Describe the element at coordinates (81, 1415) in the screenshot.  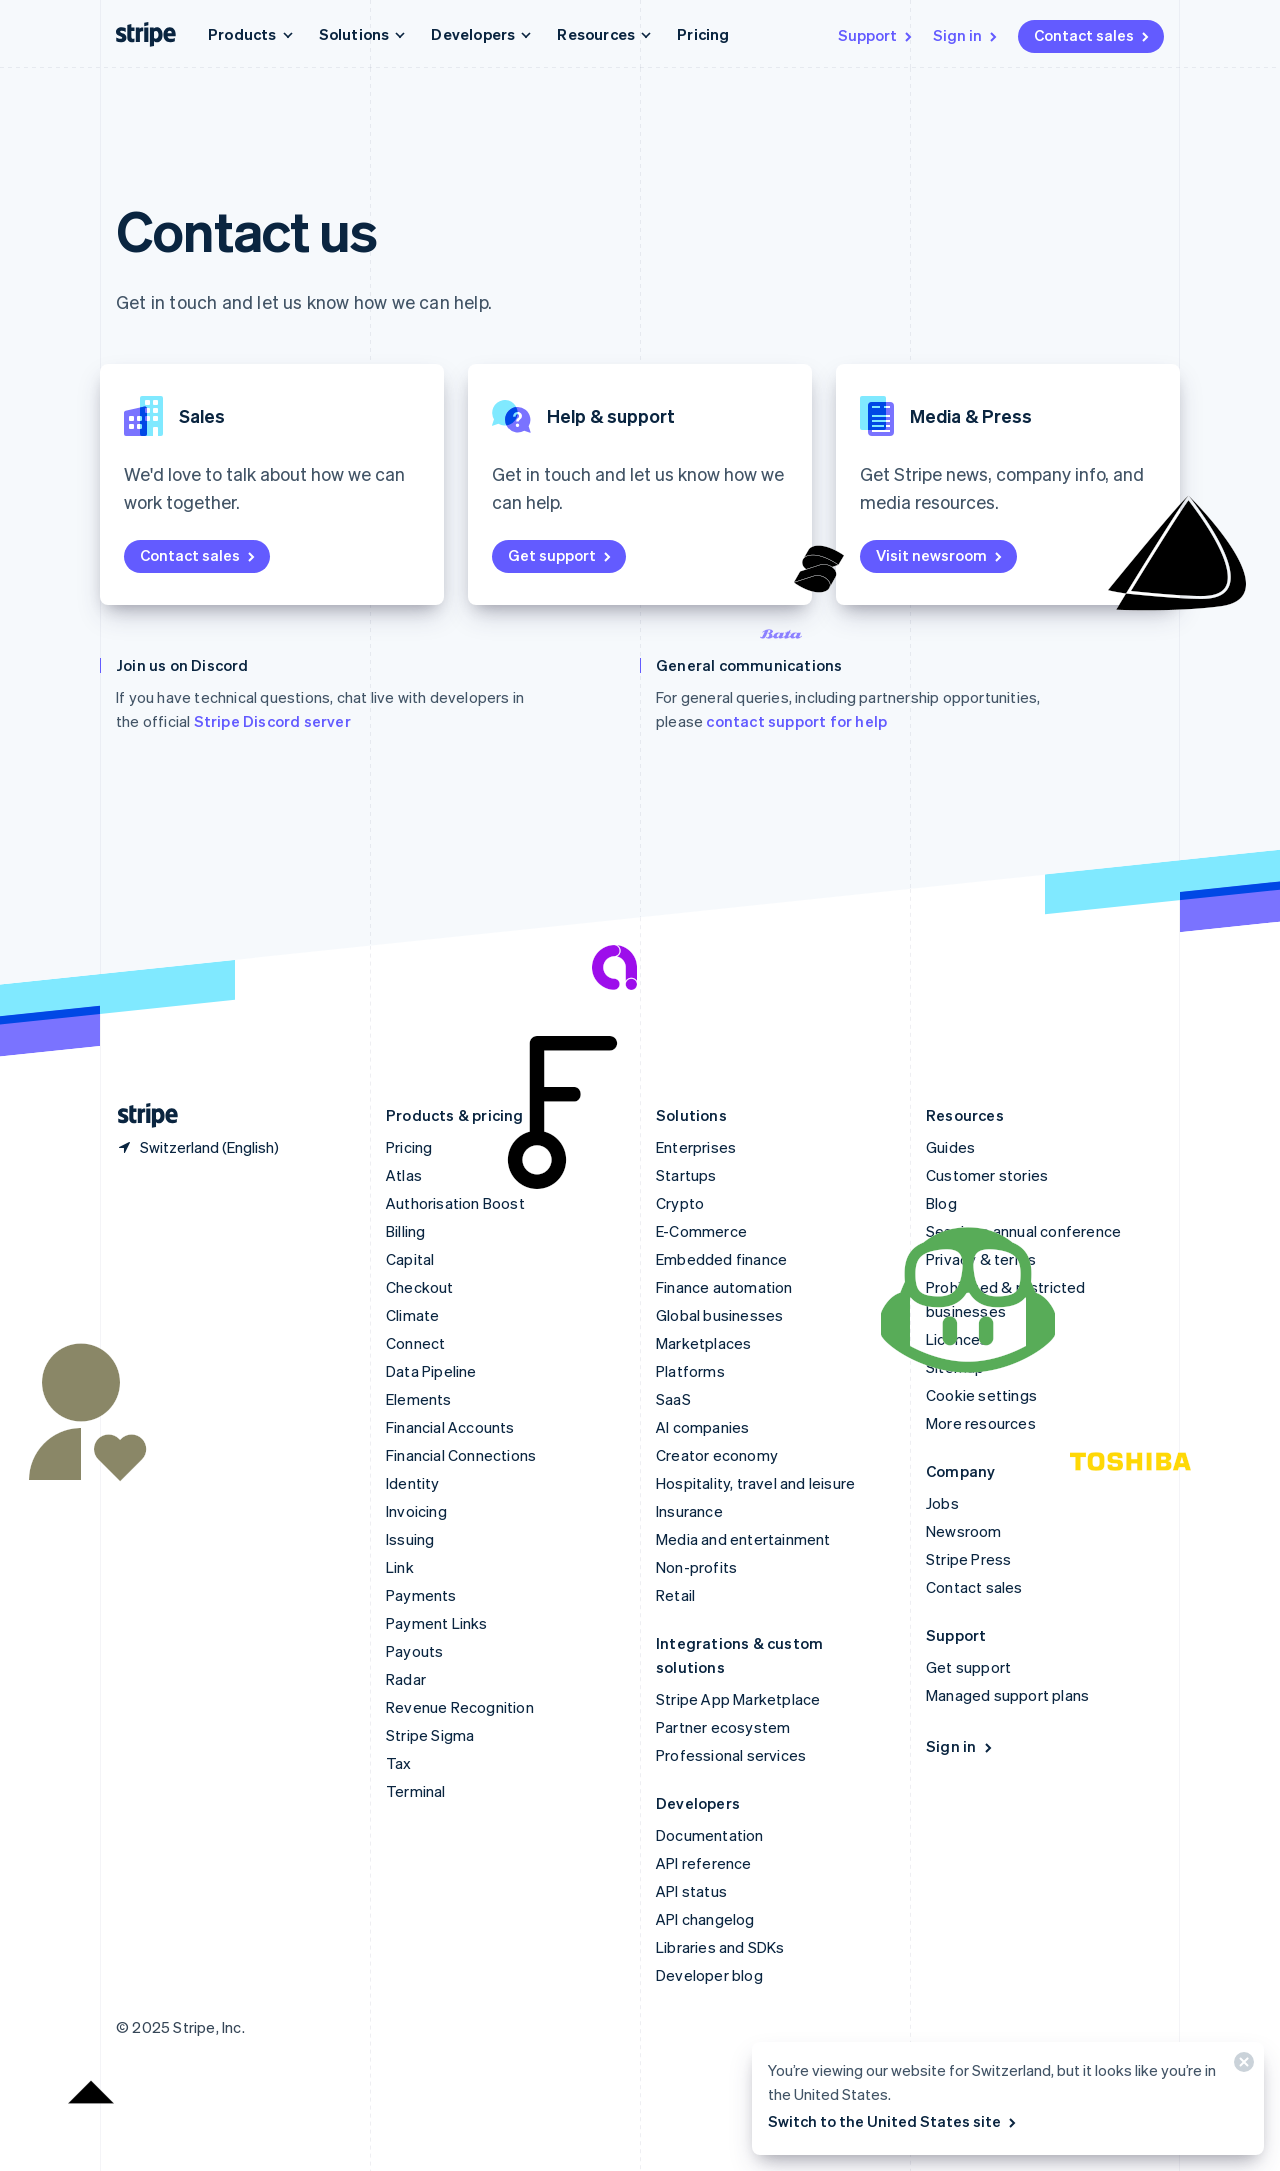
I see `view favorite or loved contacts` at that location.